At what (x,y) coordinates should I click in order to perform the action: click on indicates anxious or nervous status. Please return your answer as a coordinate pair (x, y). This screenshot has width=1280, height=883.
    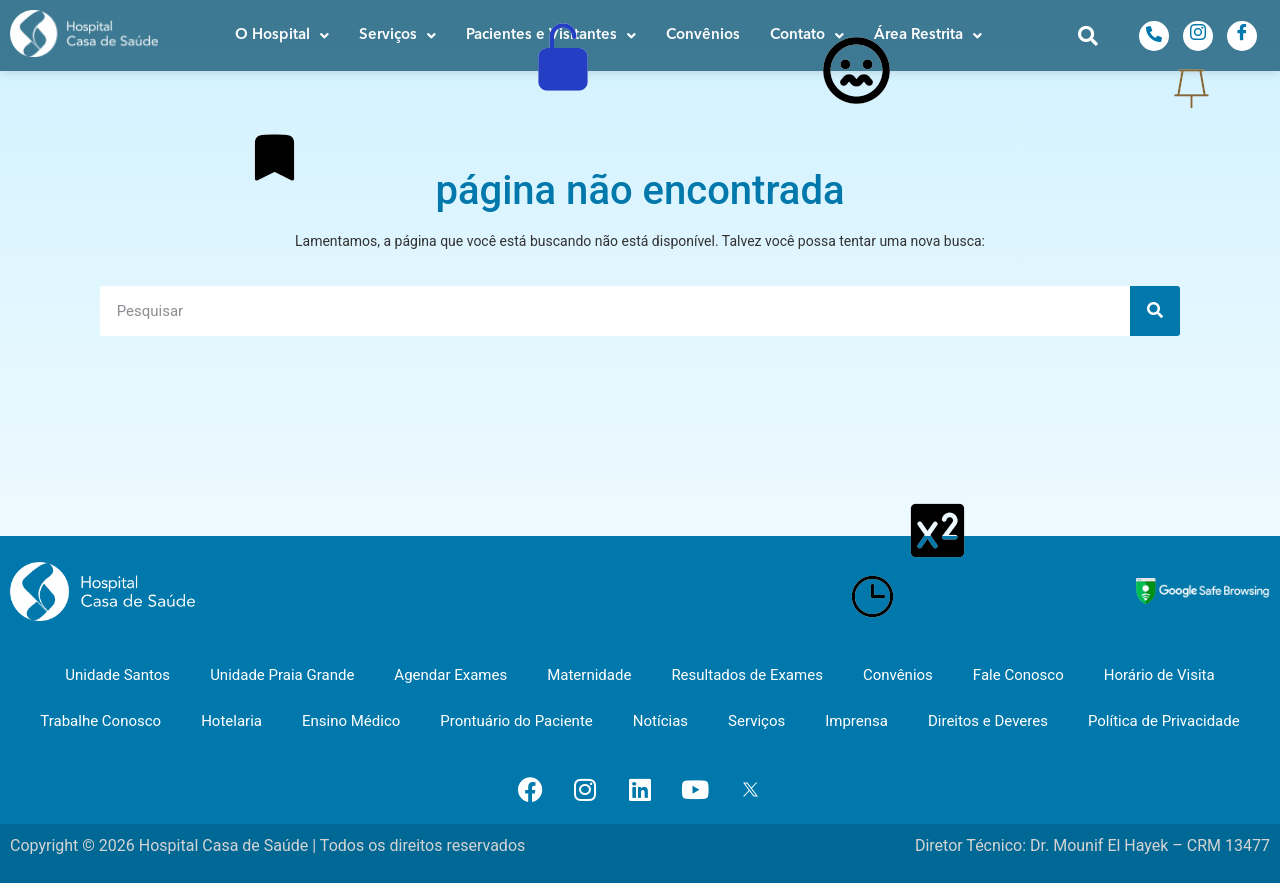
    Looking at the image, I should click on (856, 70).